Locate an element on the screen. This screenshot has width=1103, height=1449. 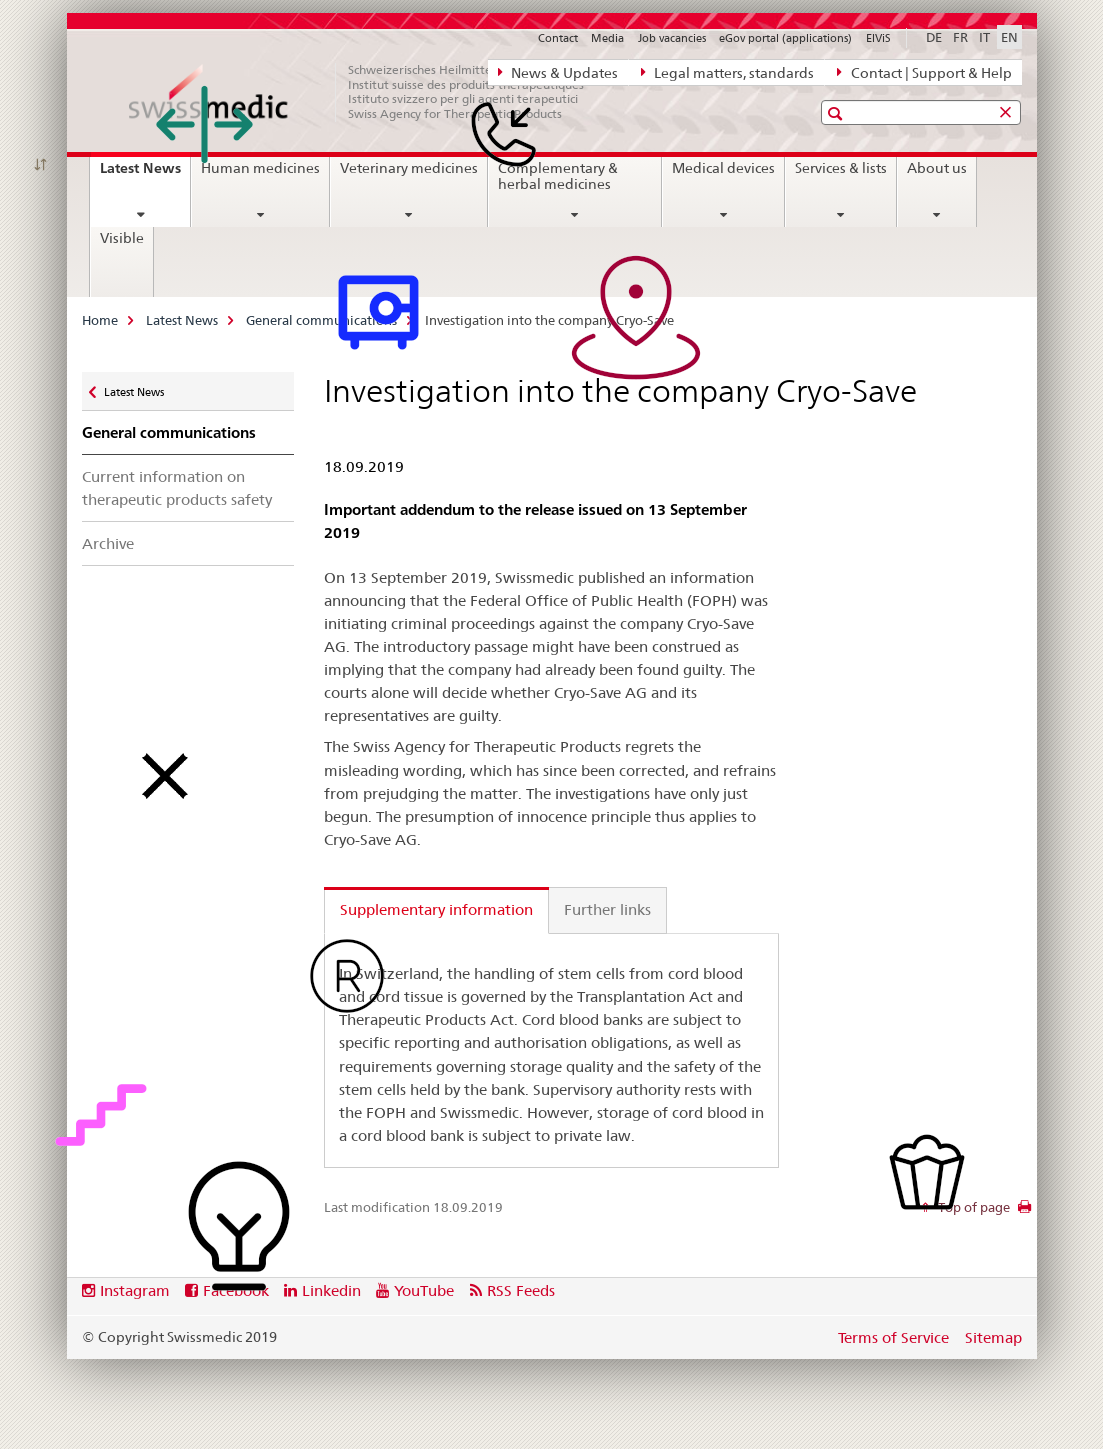
close the current window or dialog is located at coordinates (165, 776).